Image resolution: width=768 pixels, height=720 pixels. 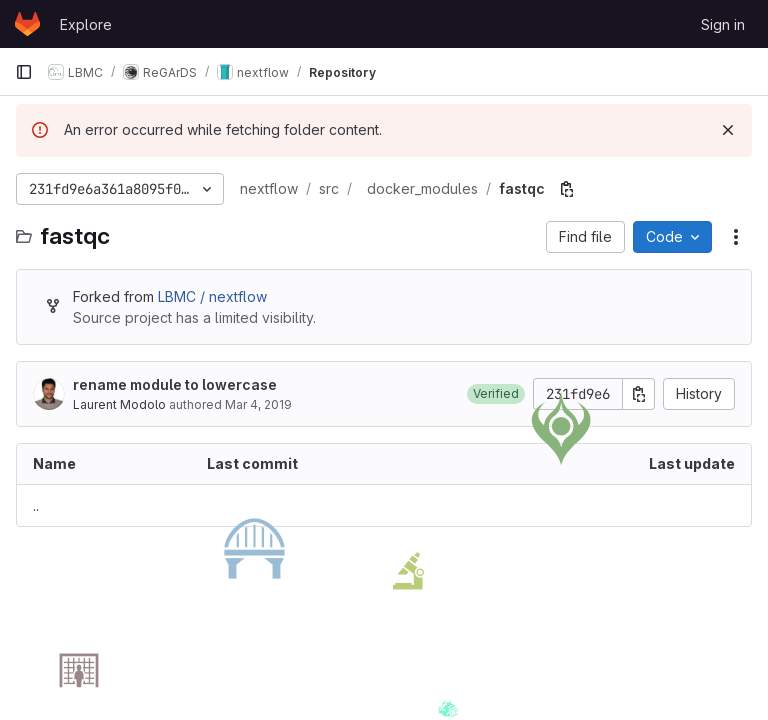 What do you see at coordinates (408, 570) in the screenshot?
I see `access research or analysis tools` at bounding box center [408, 570].